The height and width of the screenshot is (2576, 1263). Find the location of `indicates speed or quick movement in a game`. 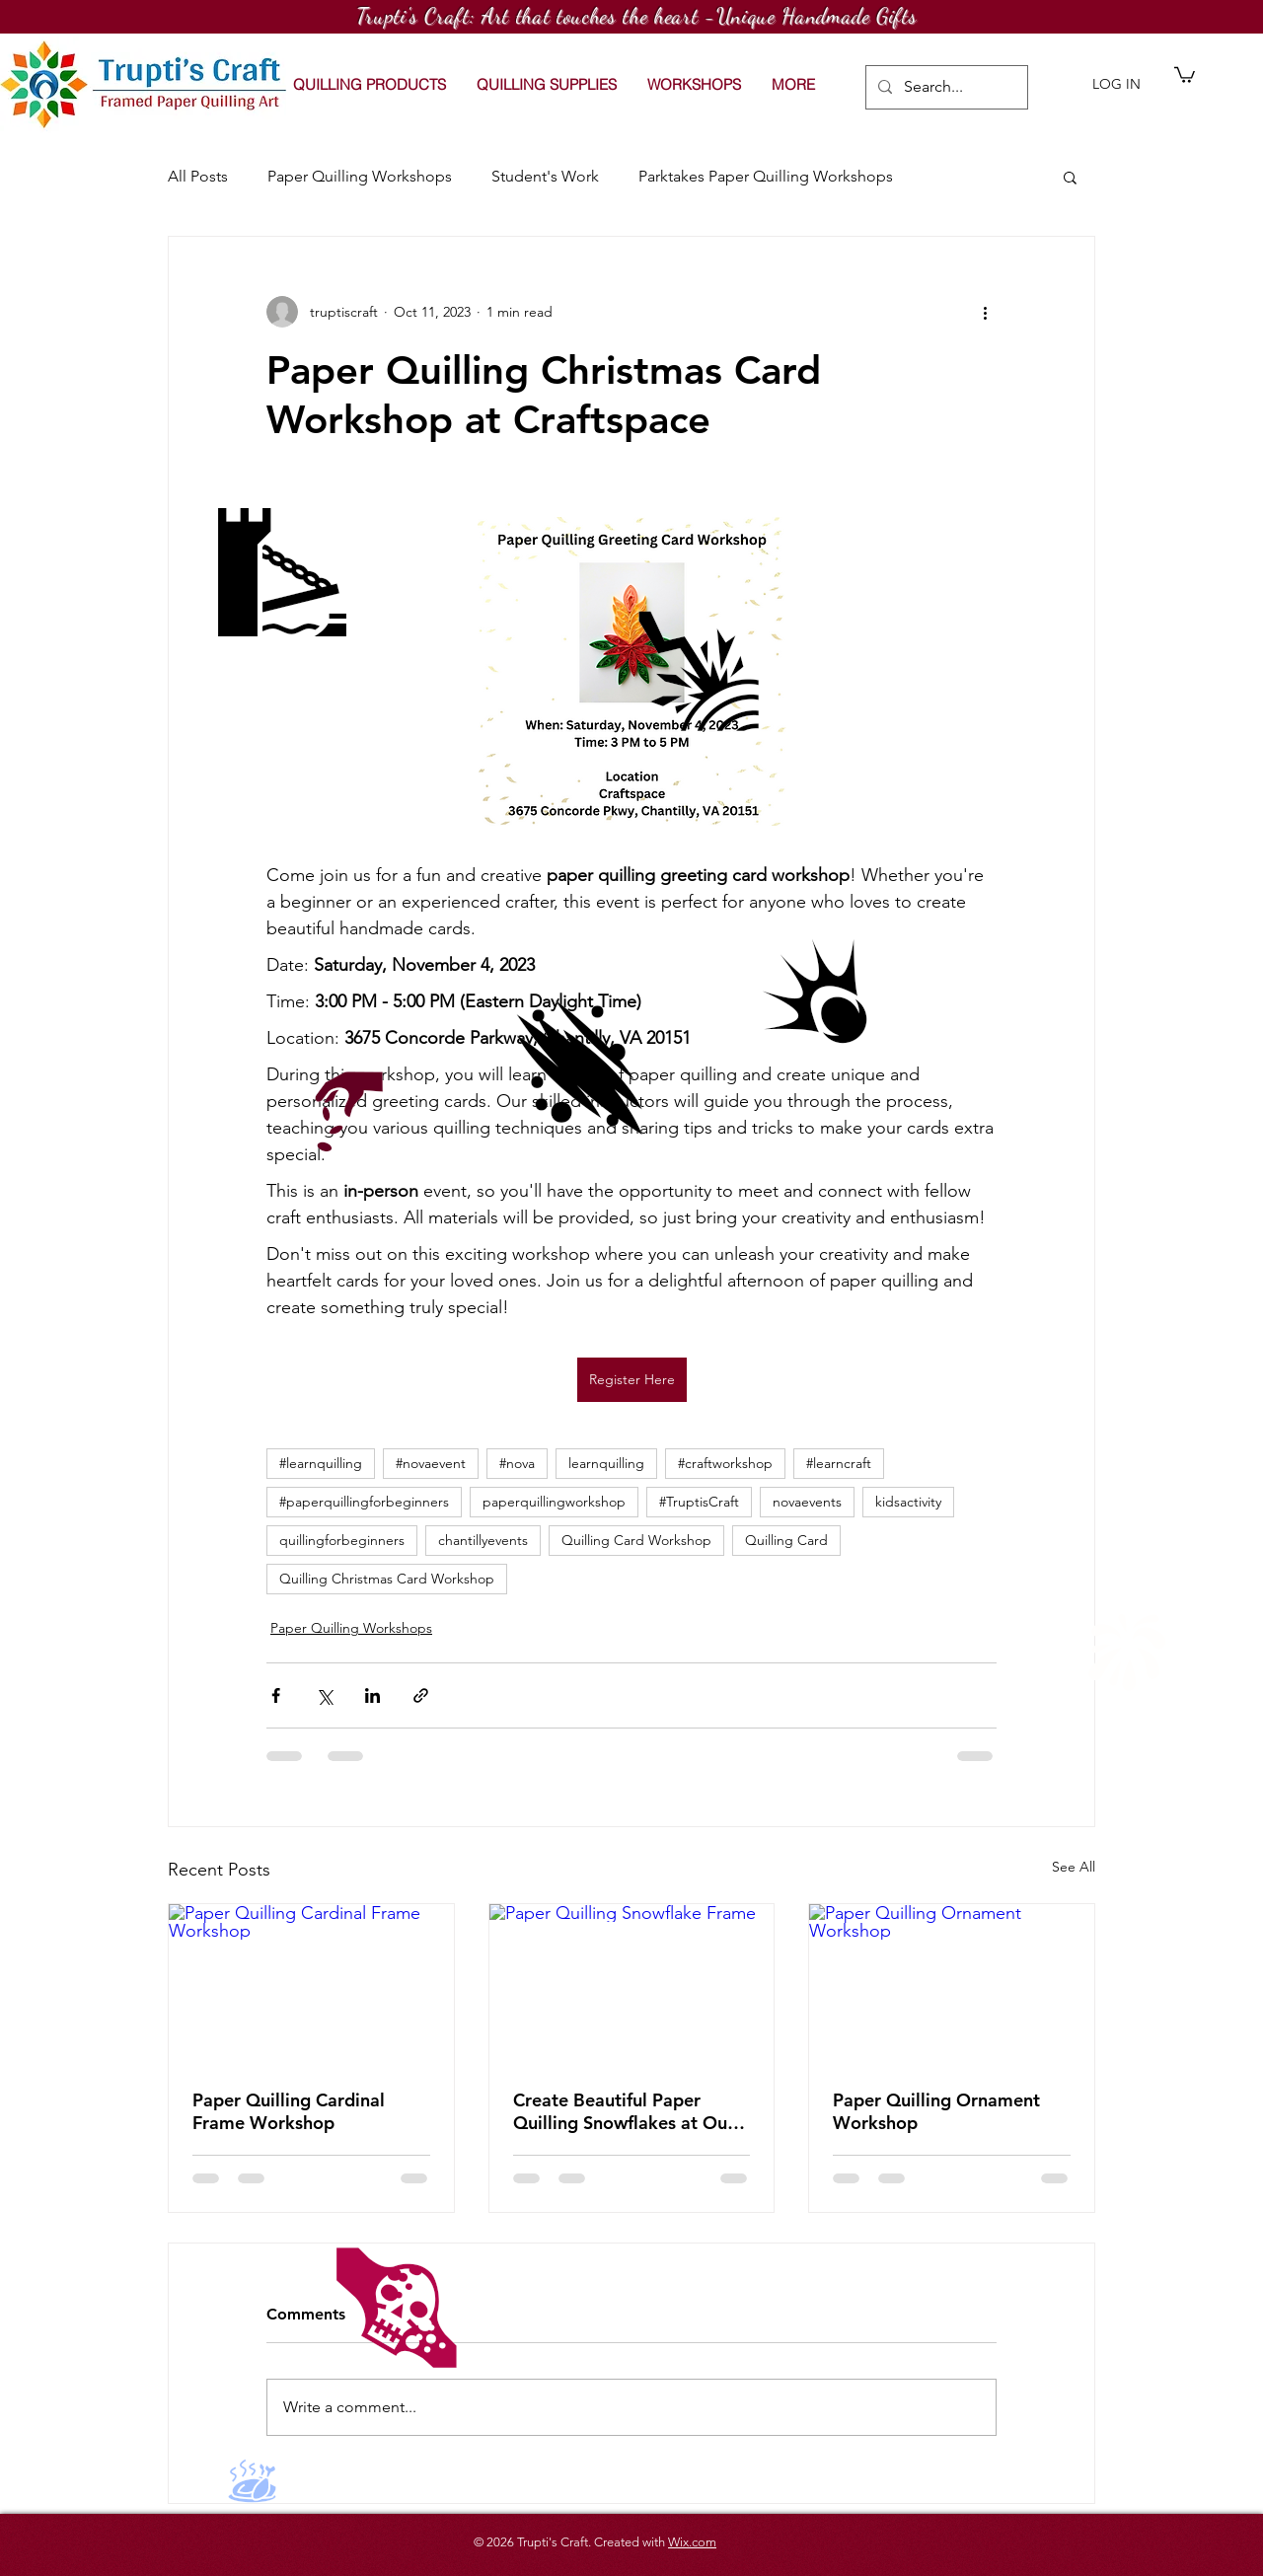

indicates speed or quick movement in a game is located at coordinates (583, 1067).